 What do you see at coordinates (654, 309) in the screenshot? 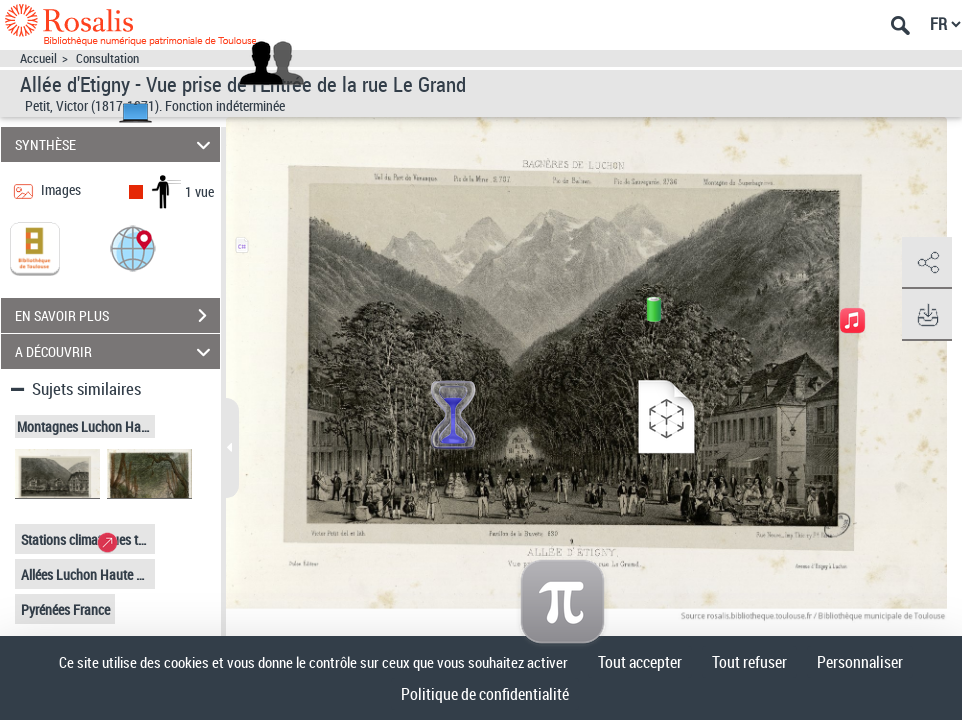
I see `view current battery level` at bounding box center [654, 309].